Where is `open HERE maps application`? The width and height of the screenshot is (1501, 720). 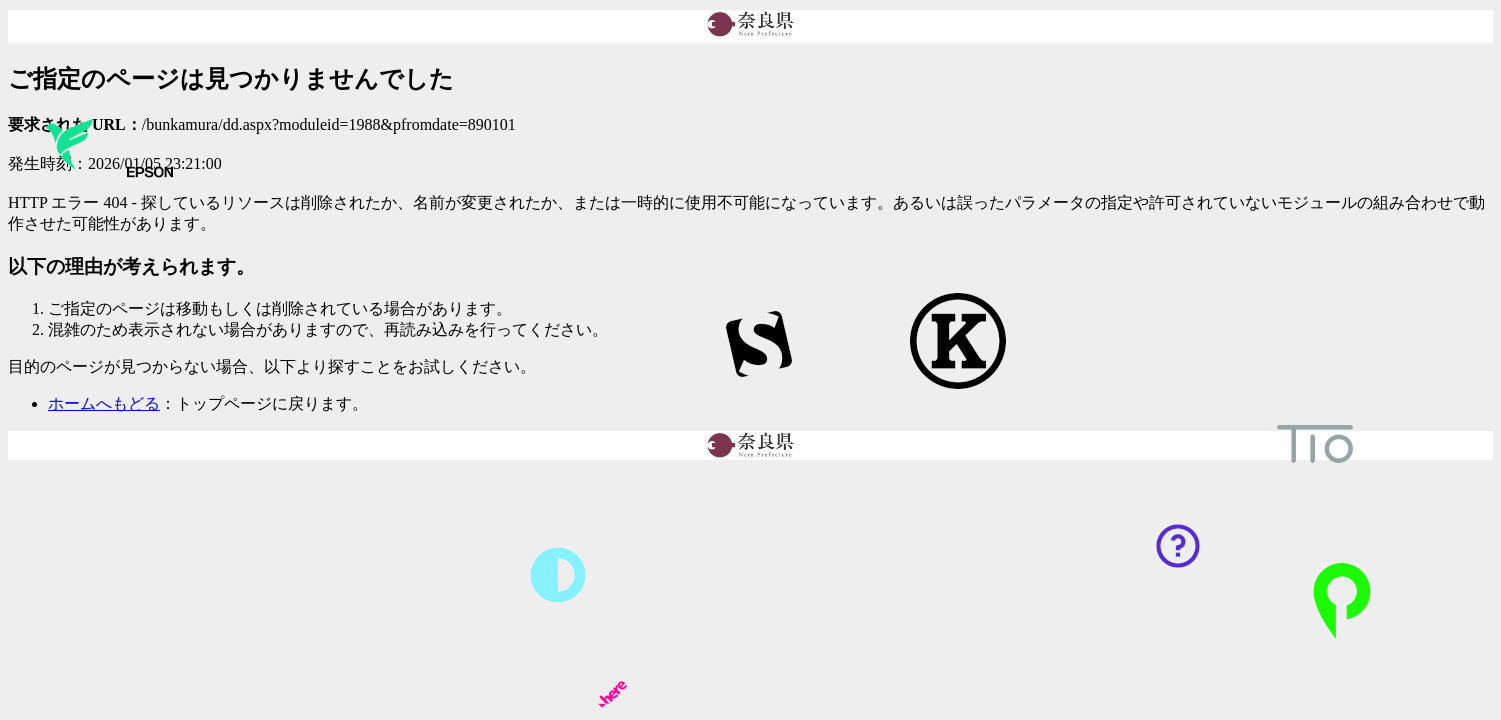
open HERE maps application is located at coordinates (612, 694).